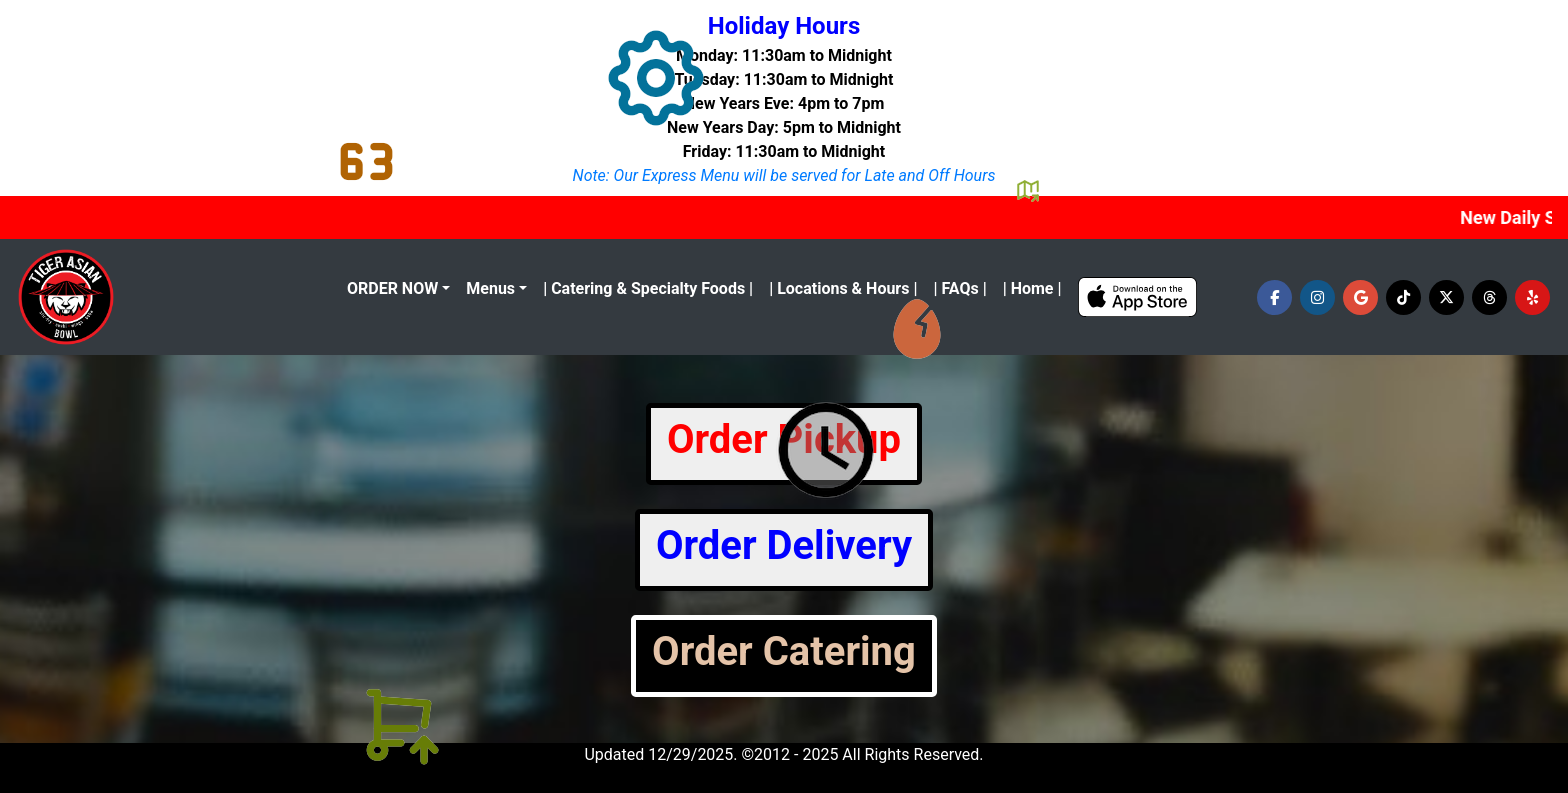 The width and height of the screenshot is (1568, 793). What do you see at coordinates (917, 329) in the screenshot?
I see `indicates a cracked or broken item` at bounding box center [917, 329].